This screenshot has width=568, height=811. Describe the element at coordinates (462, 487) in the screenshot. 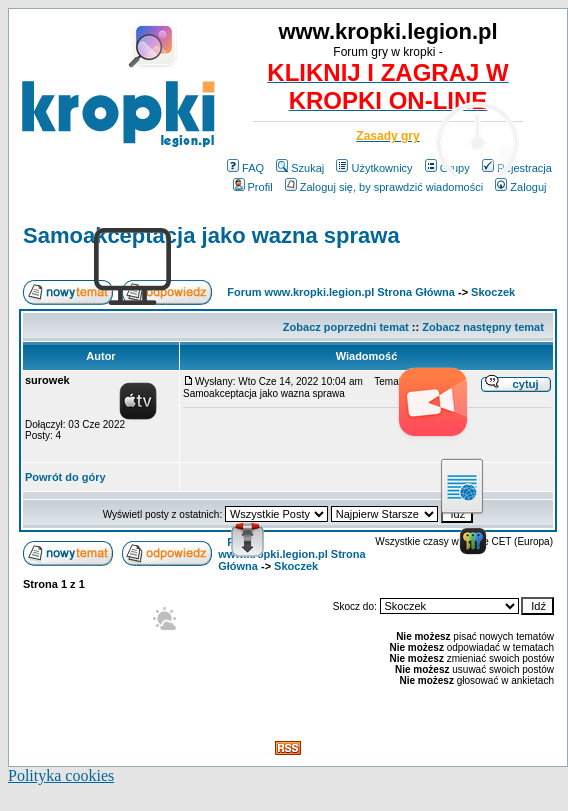

I see `a web template or HTML document file` at that location.